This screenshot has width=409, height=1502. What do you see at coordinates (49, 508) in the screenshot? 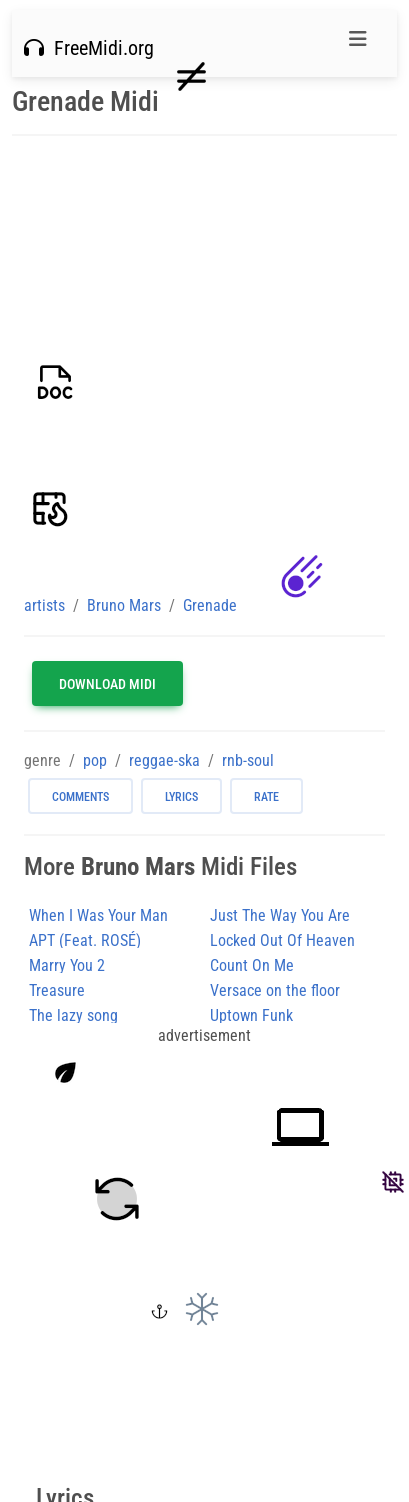
I see `firewall security settings` at bounding box center [49, 508].